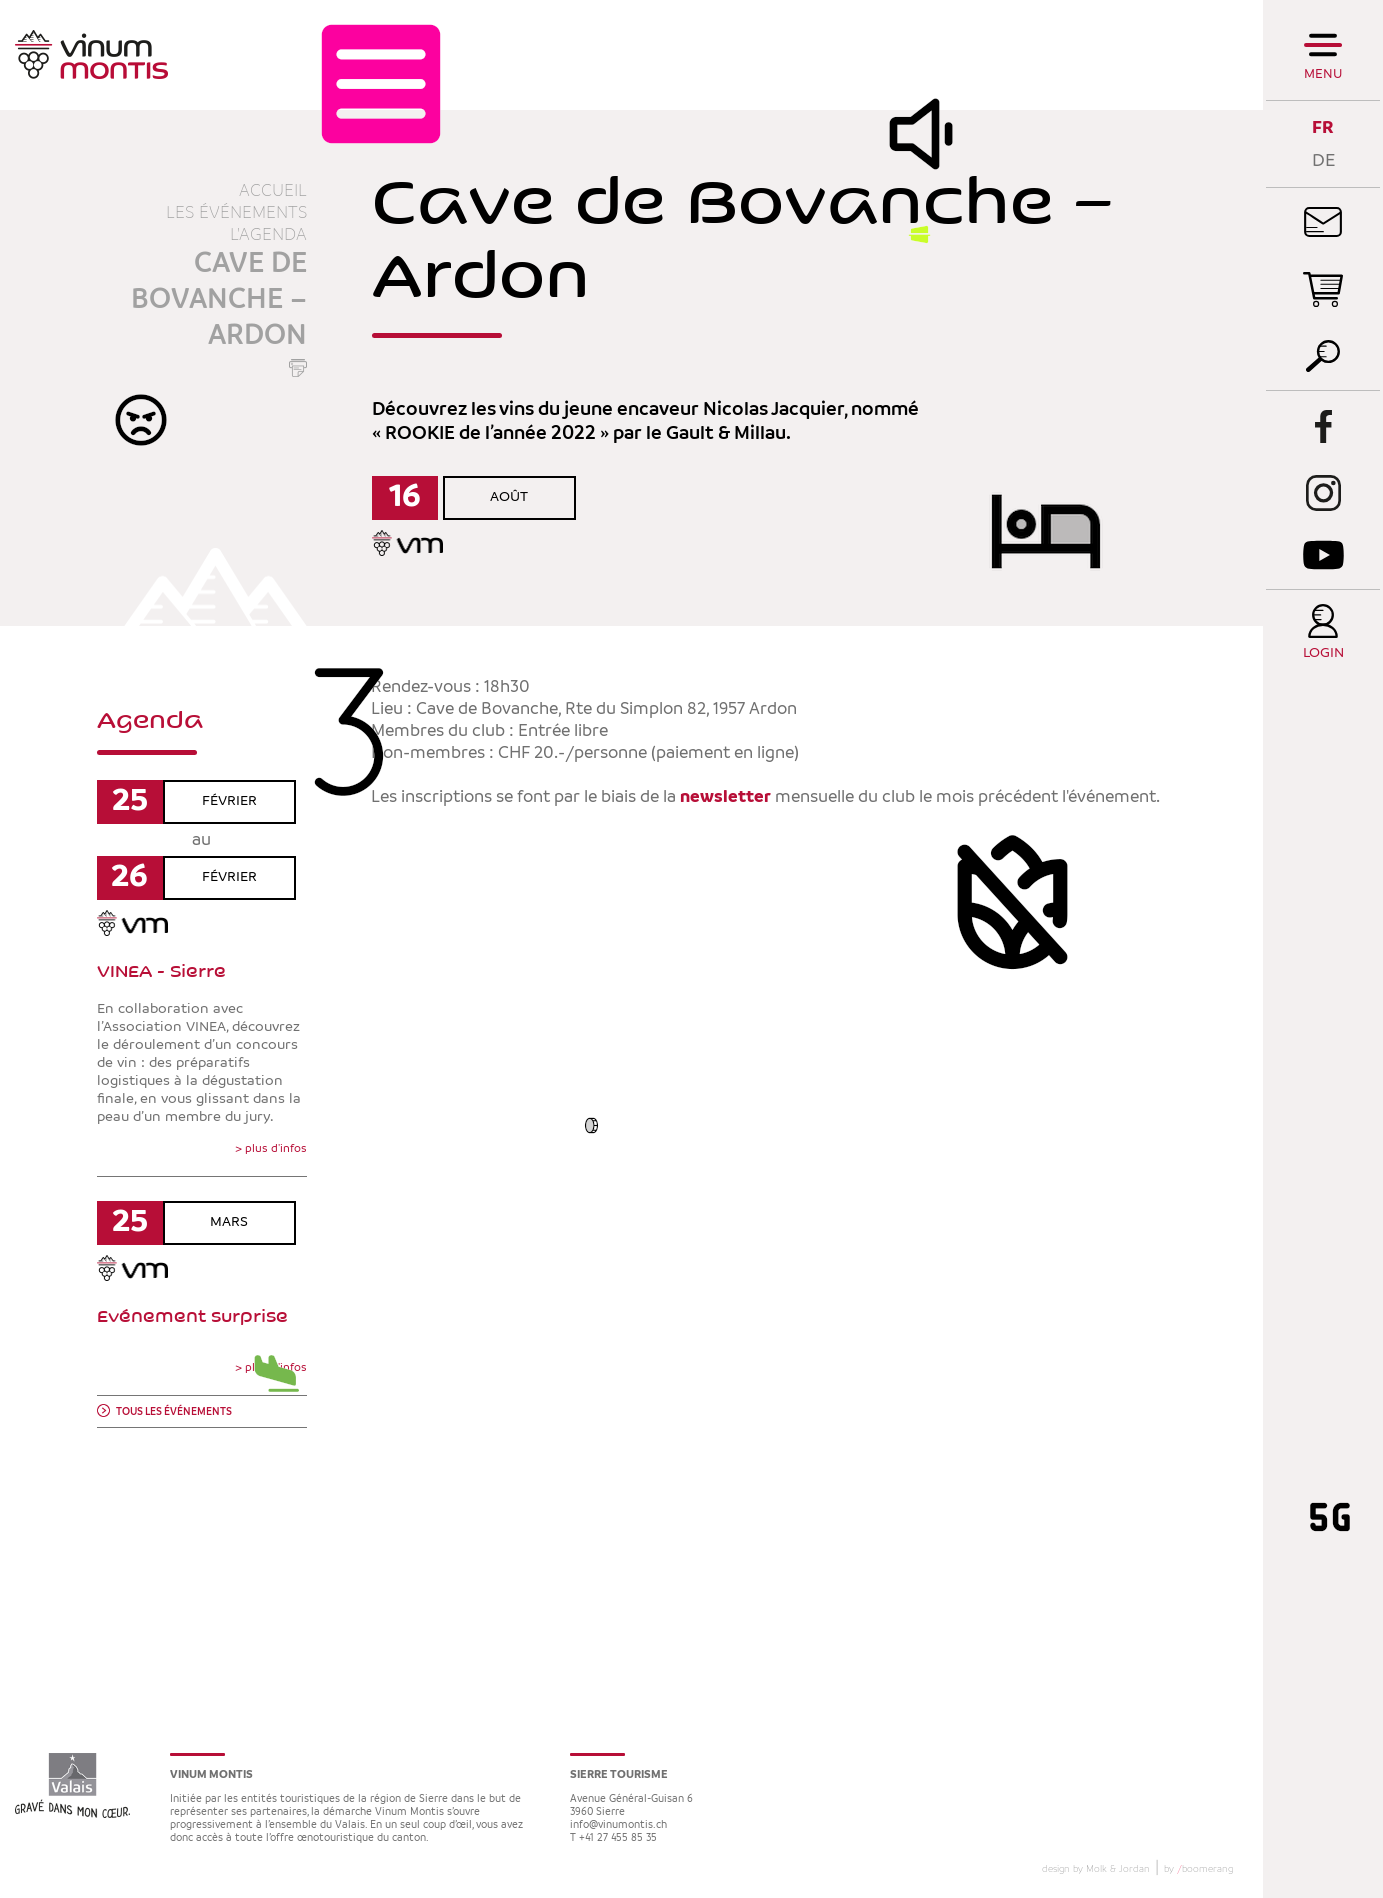  I want to click on indicates step three in a multi-step process, so click(349, 732).